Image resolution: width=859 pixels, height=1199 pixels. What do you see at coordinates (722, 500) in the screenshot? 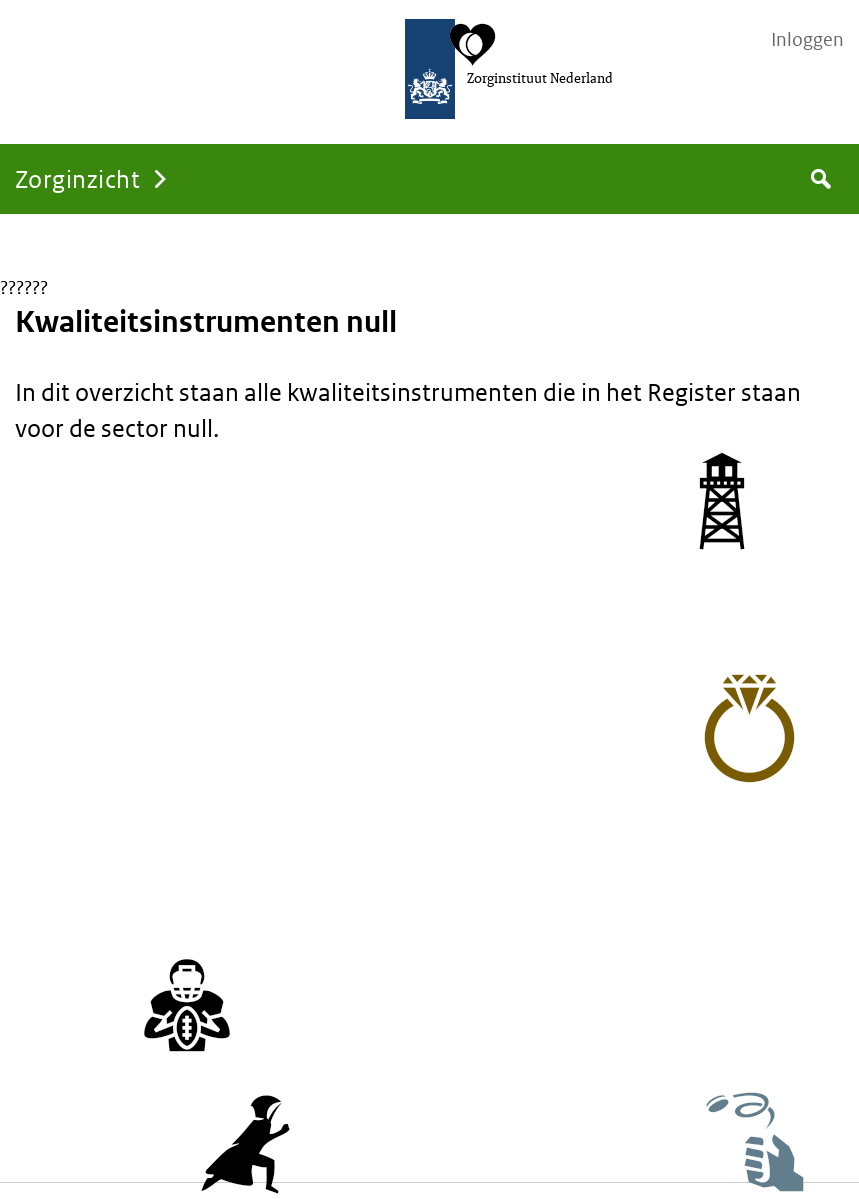
I see `view or access lookout points on a map` at bounding box center [722, 500].